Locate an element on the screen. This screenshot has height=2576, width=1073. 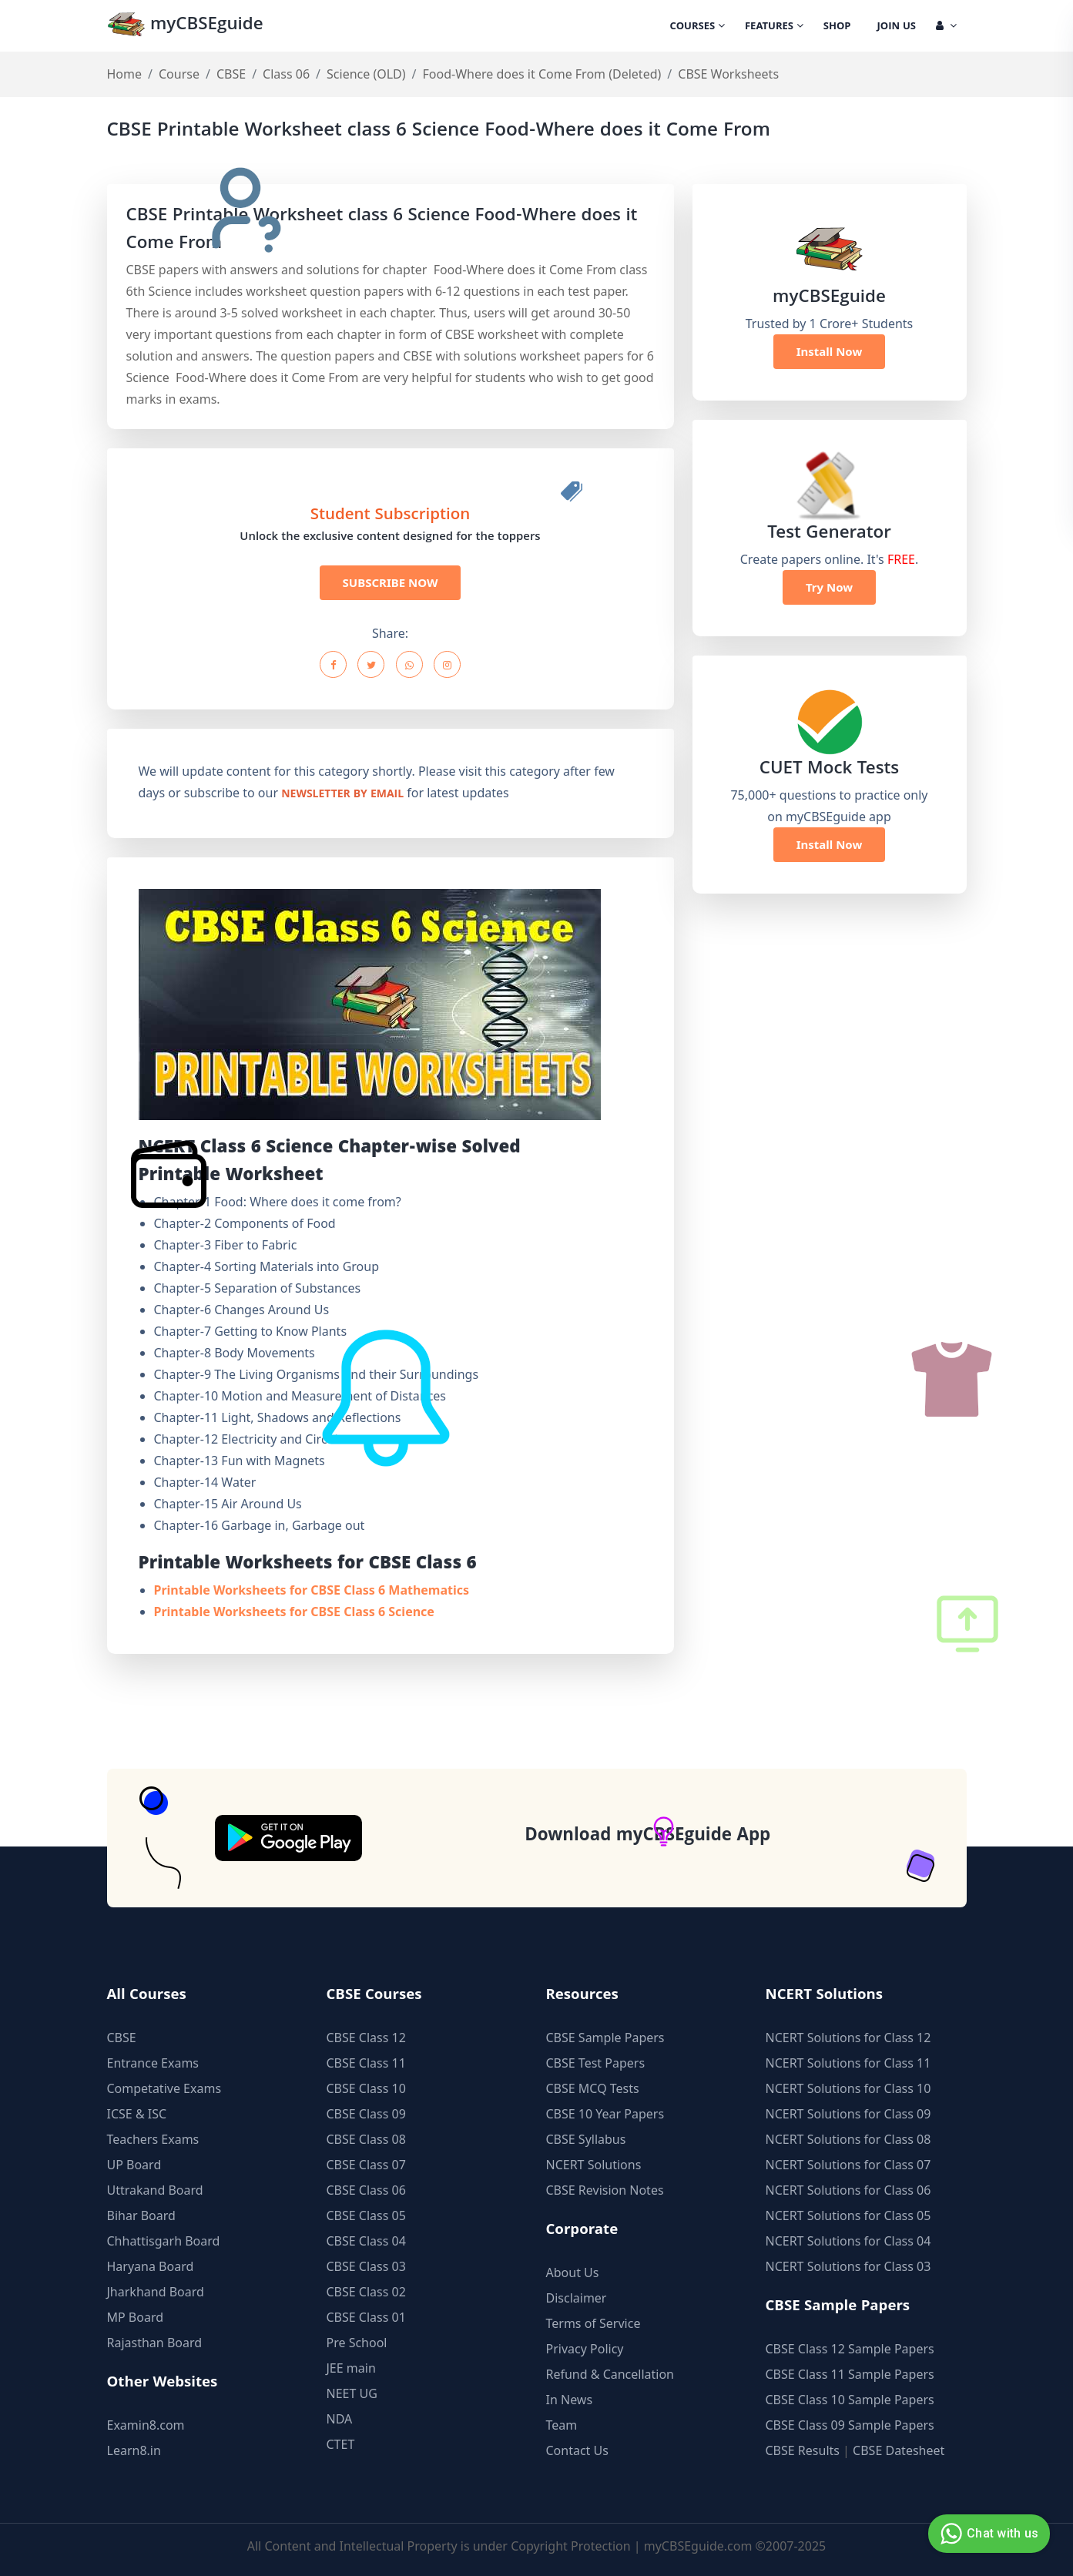
unknown or unidentified user is located at coordinates (240, 208).